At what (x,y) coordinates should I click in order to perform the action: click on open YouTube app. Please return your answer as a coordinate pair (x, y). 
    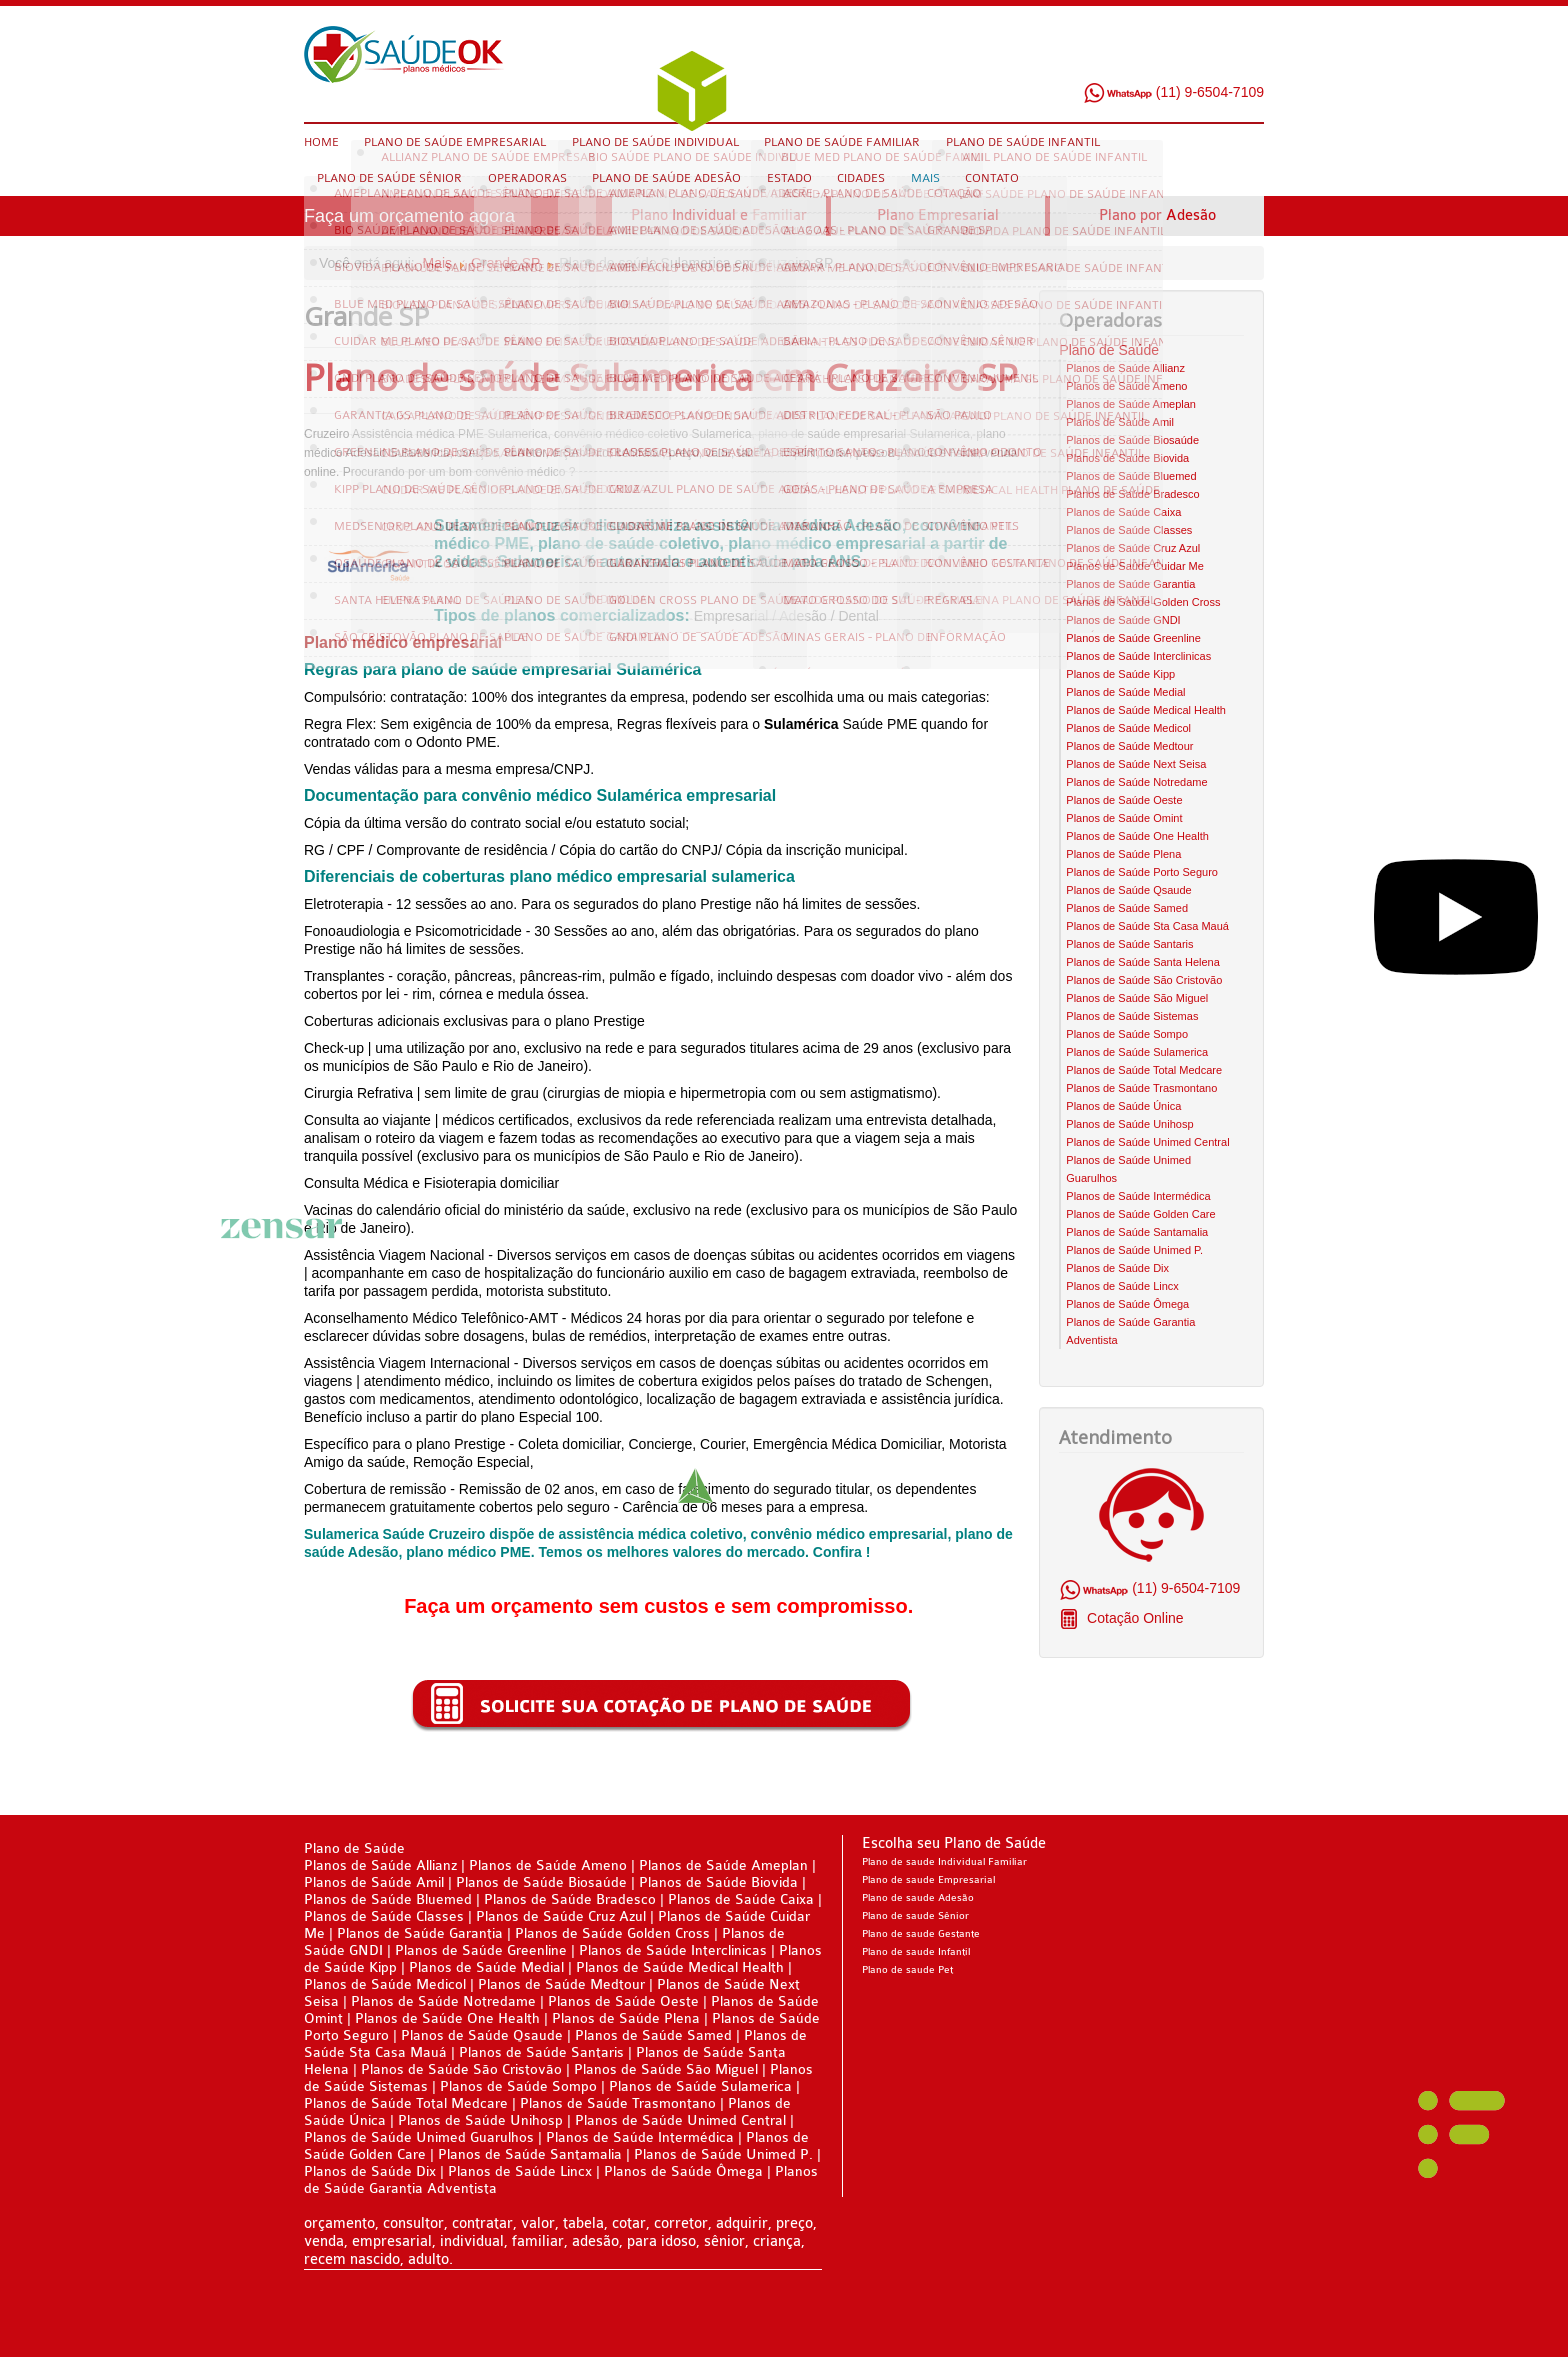
    Looking at the image, I should click on (1456, 917).